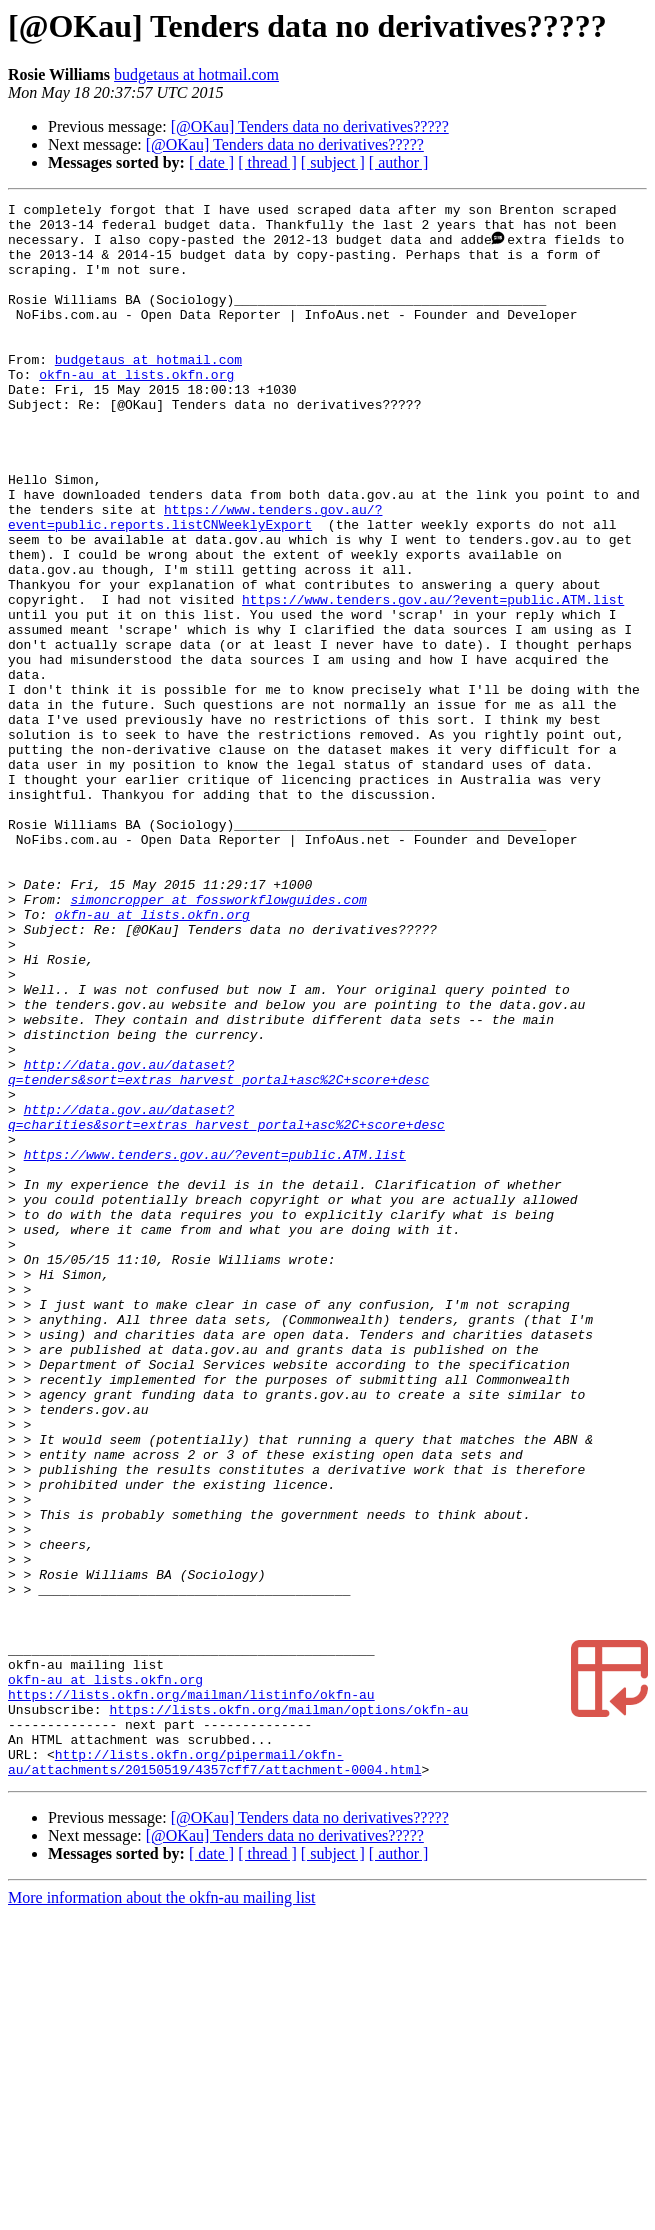 This screenshot has width=655, height=2230. I want to click on pivot table column in spreadsheet view, so click(609, 1678).